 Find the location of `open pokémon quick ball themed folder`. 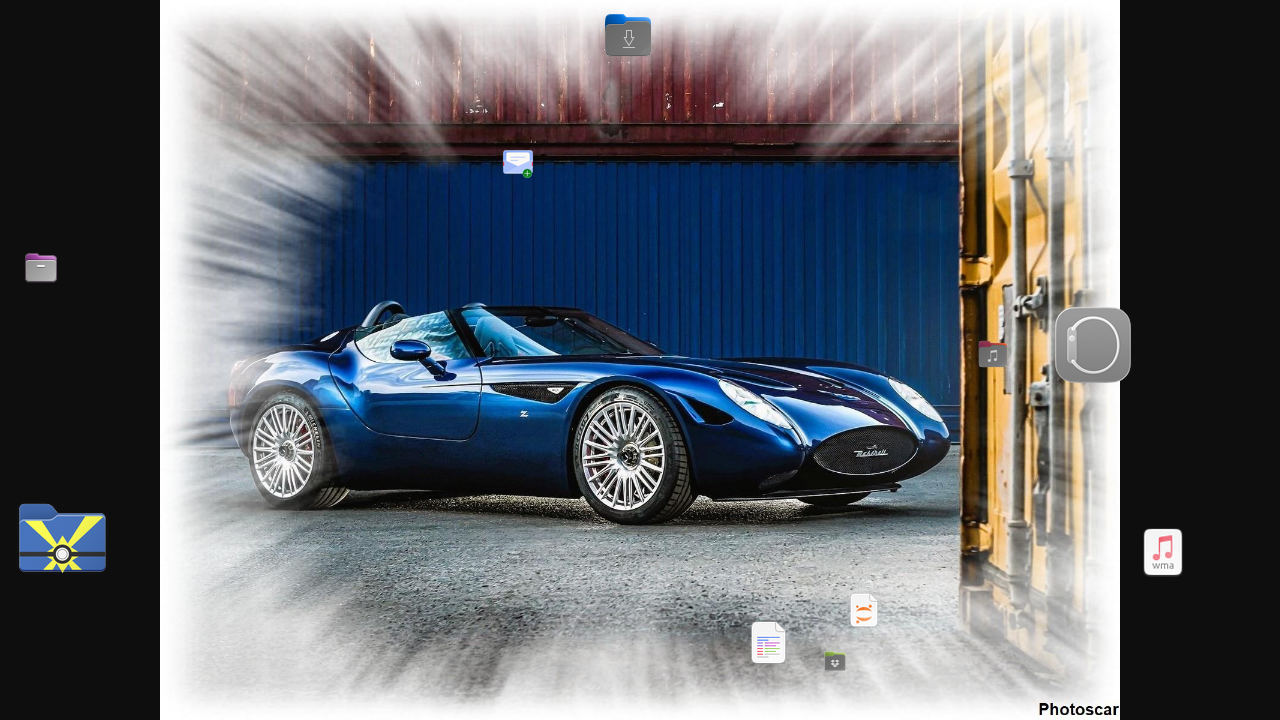

open pokémon quick ball themed folder is located at coordinates (62, 540).